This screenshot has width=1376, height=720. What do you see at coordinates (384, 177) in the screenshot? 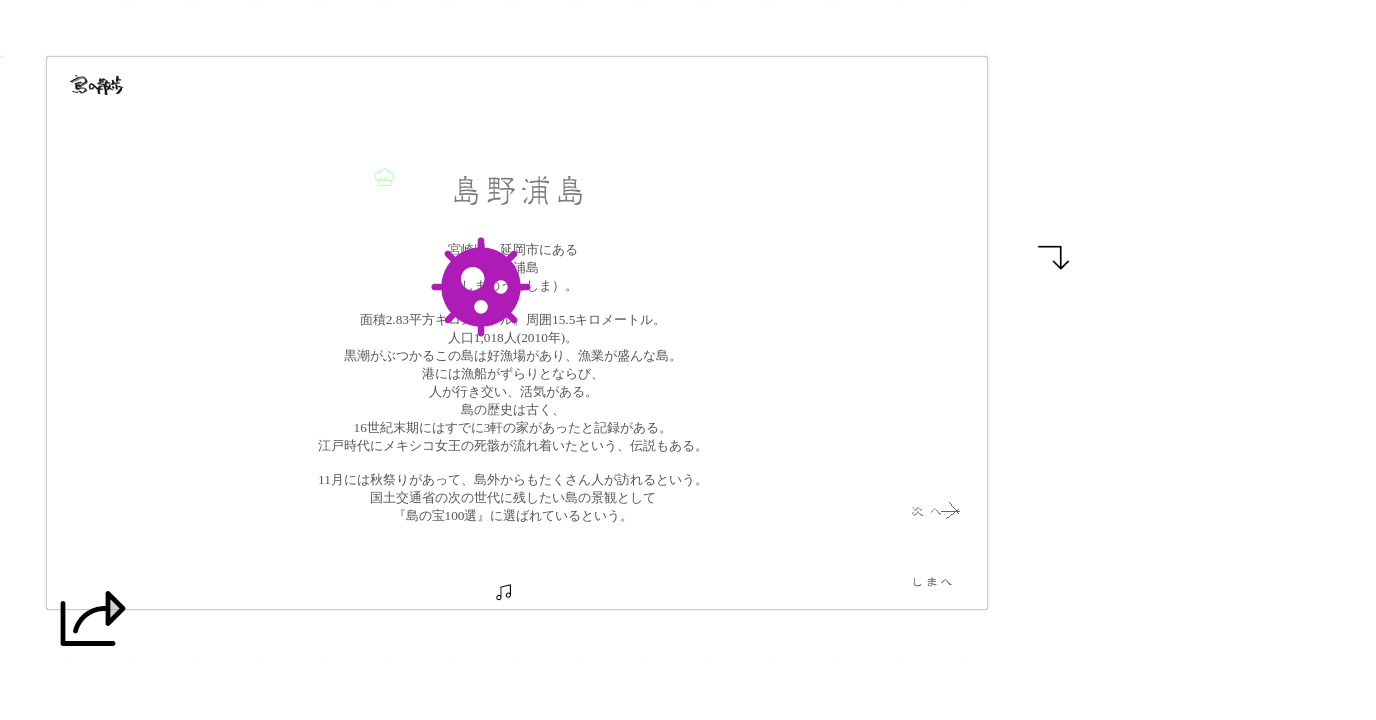
I see `browse cooking or recipe content` at bounding box center [384, 177].